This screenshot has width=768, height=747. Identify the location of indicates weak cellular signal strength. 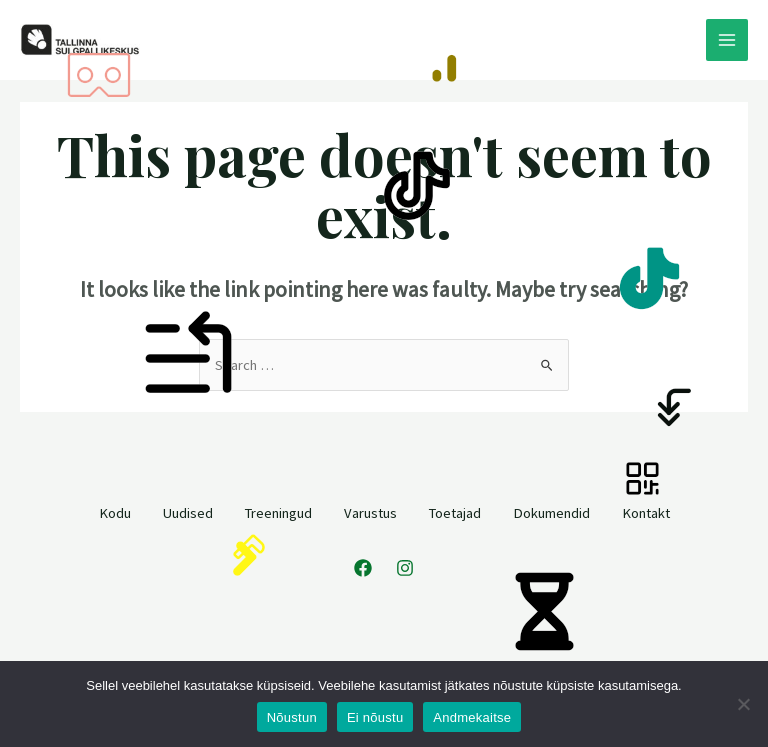
(469, 50).